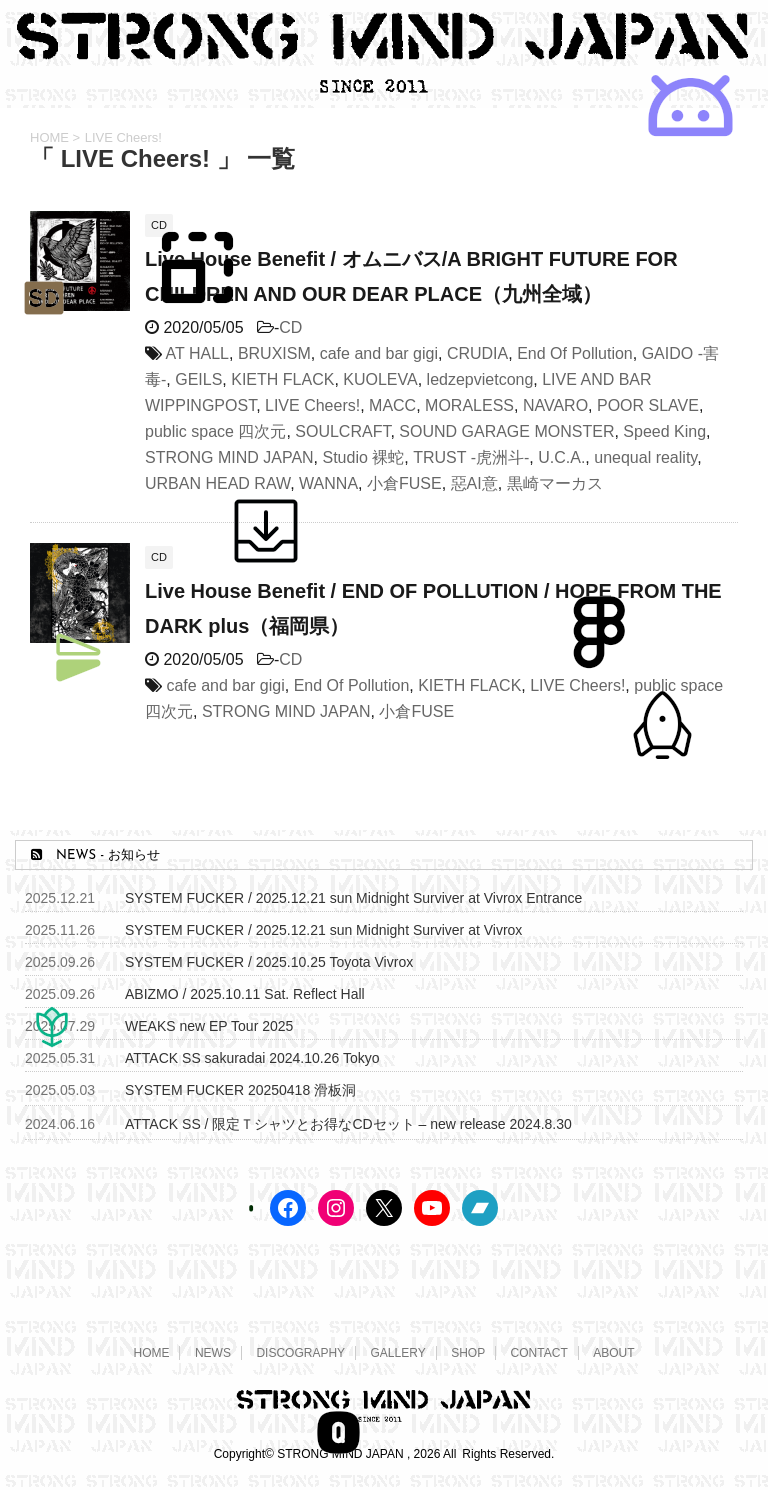 The image size is (768, 1490). I want to click on indicates standard definition video quality, so click(44, 298).